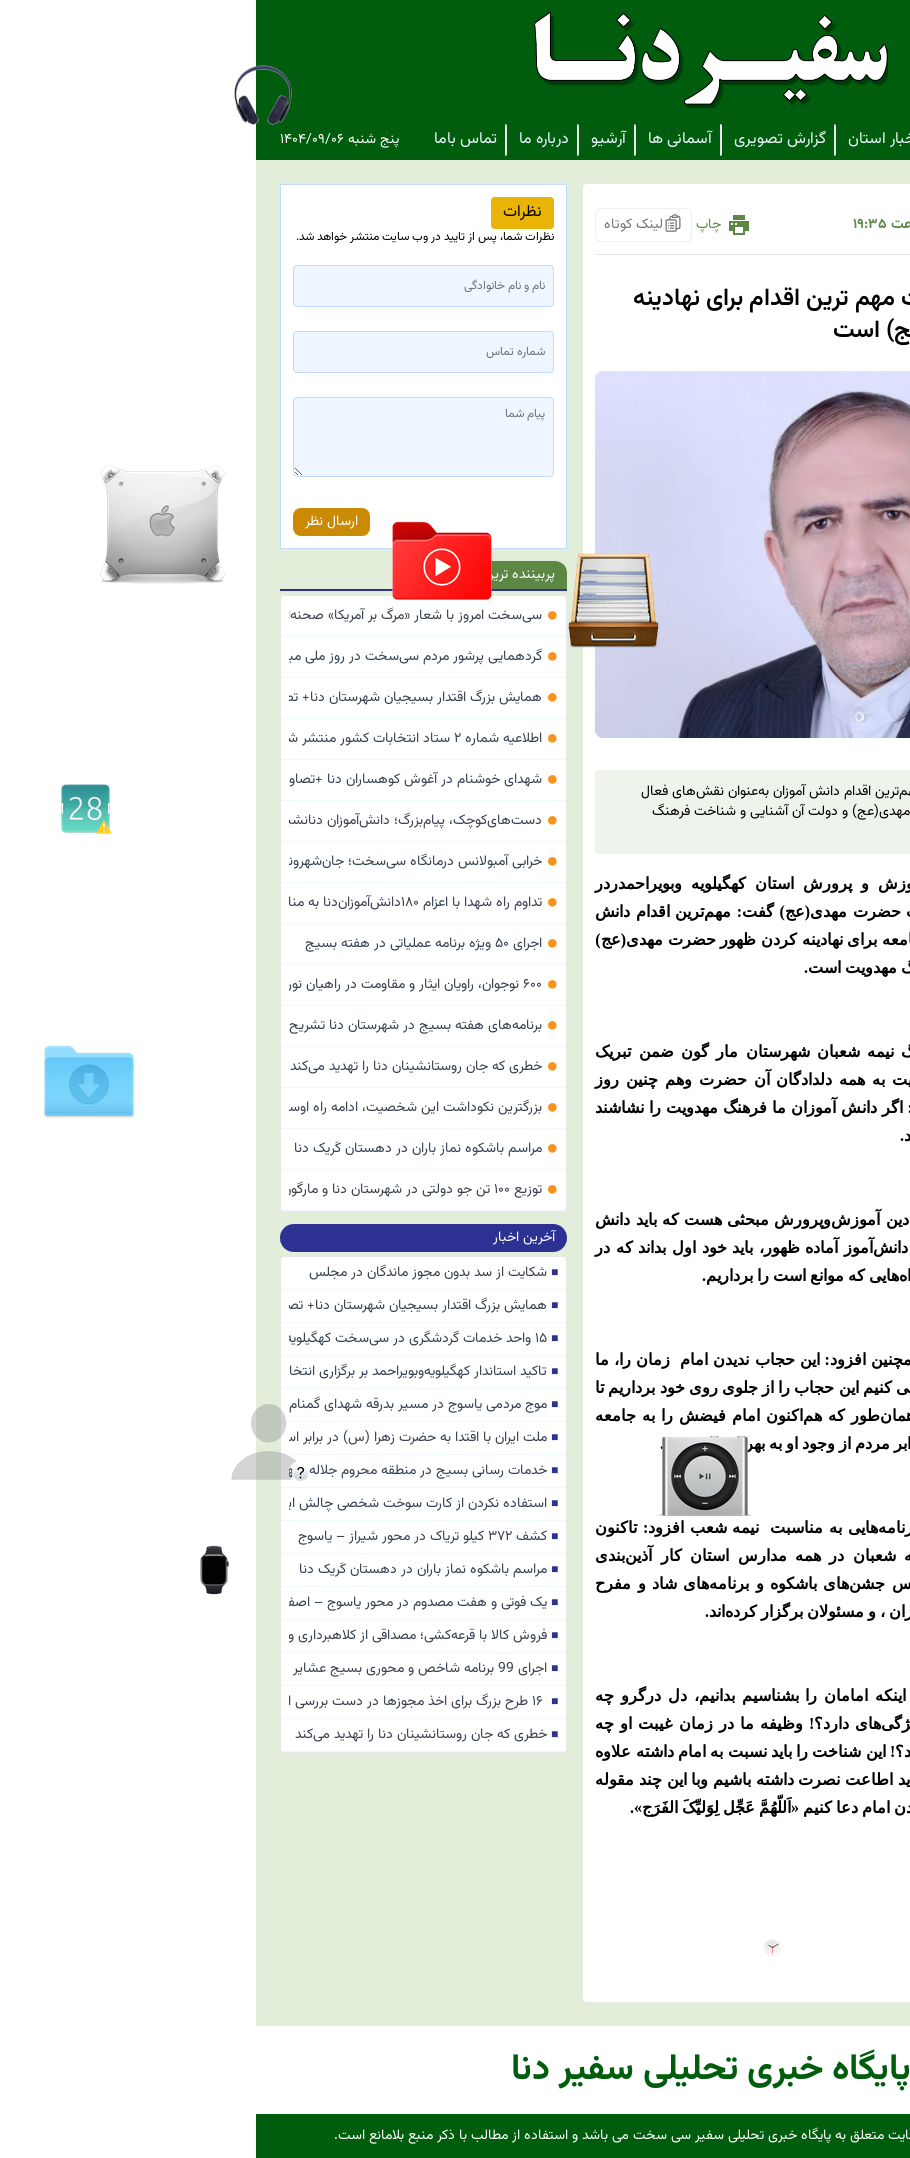  I want to click on indicates an upcoming appointment or event, so click(85, 808).